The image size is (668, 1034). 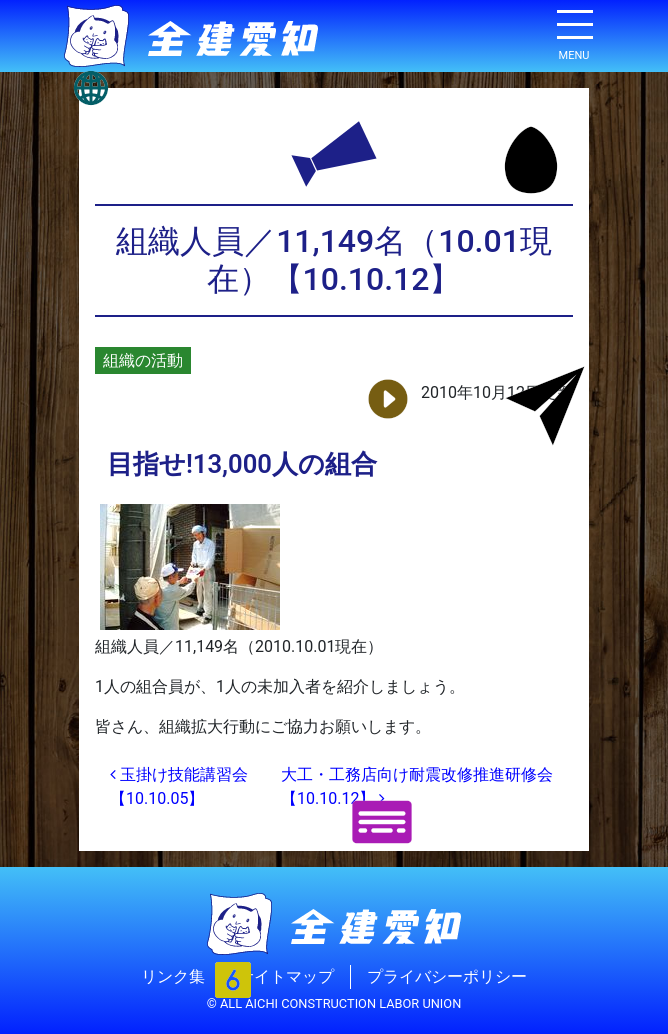 I want to click on switch to global or worldwide view, so click(x=91, y=88).